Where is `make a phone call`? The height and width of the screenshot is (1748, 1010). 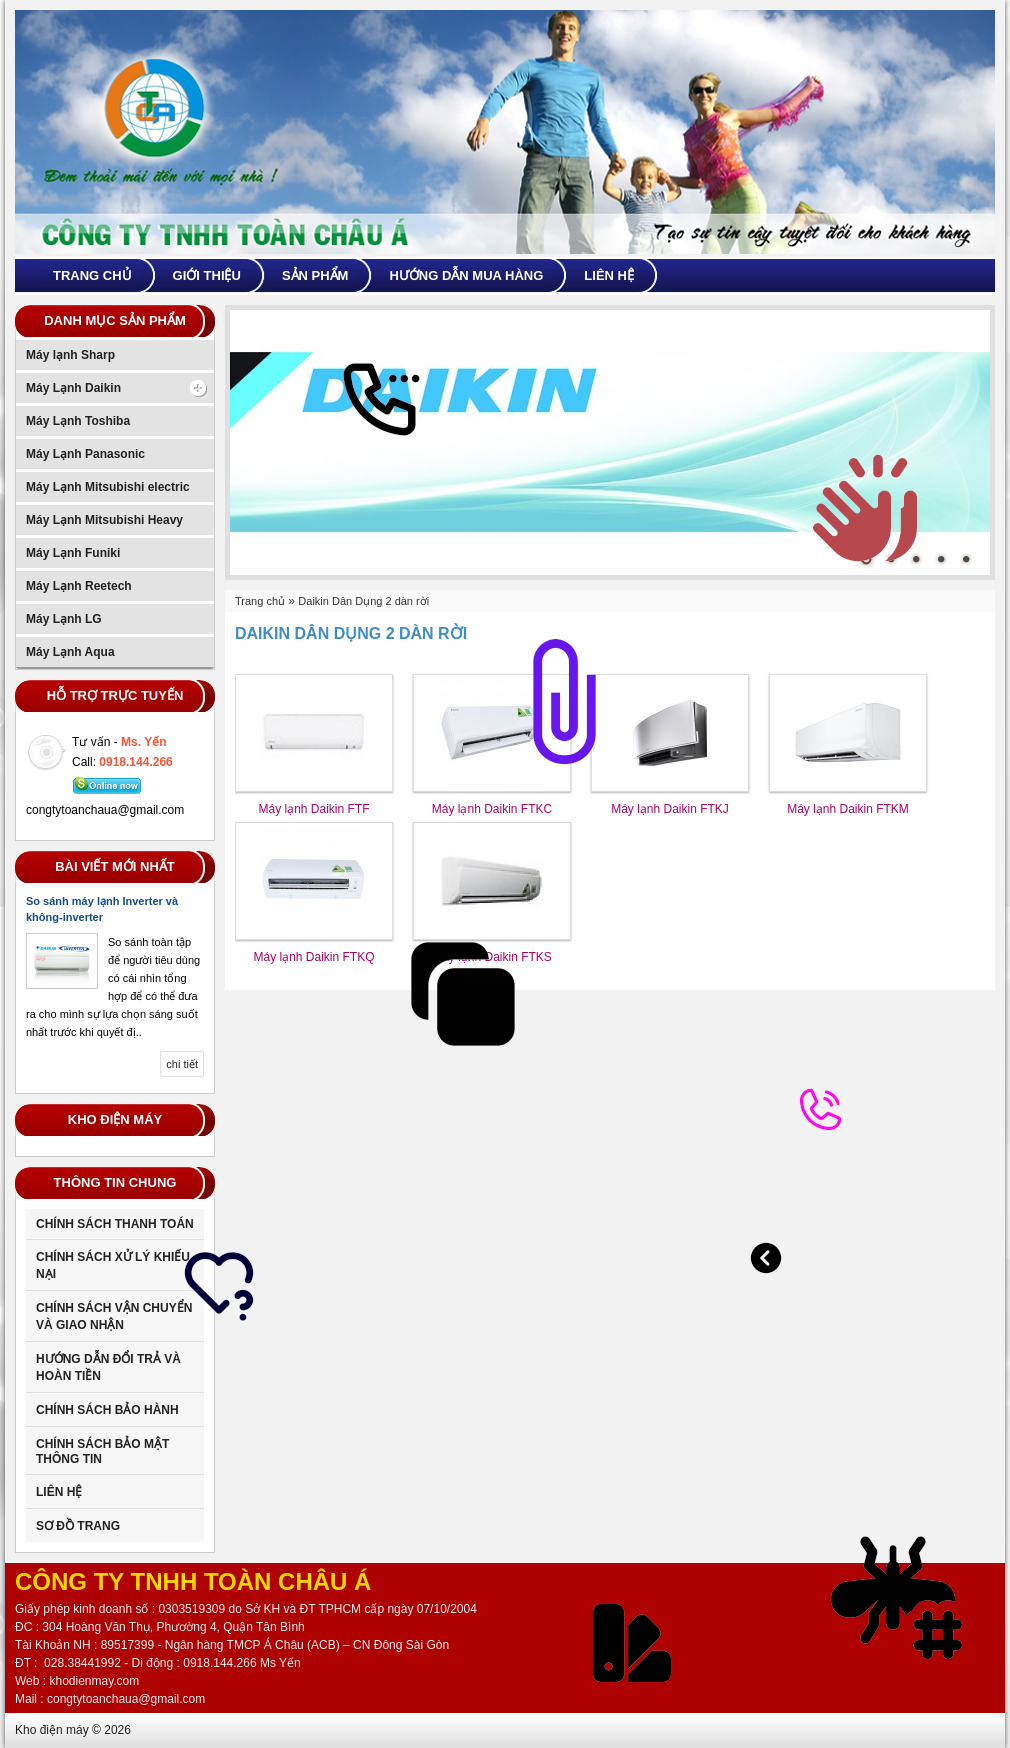 make a phone call is located at coordinates (821, 1108).